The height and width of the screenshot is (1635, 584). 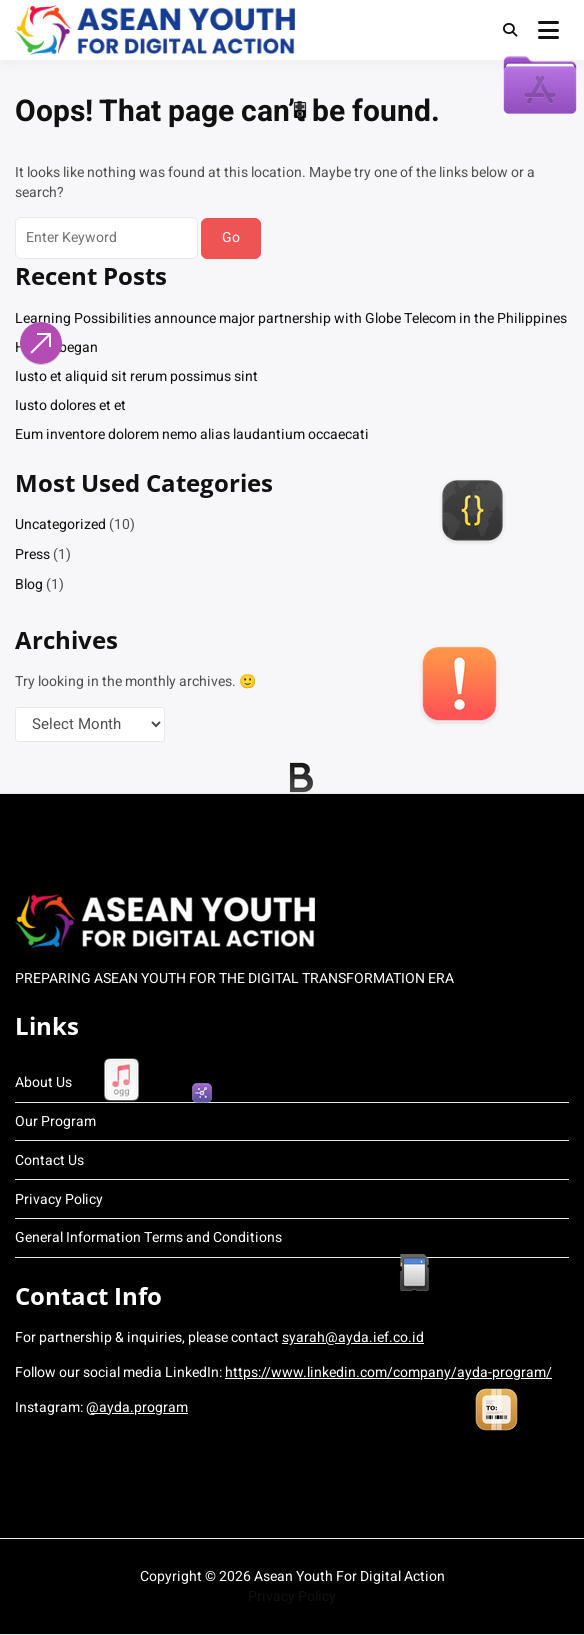 I want to click on iPod Nano device in sidebar, so click(x=300, y=110).